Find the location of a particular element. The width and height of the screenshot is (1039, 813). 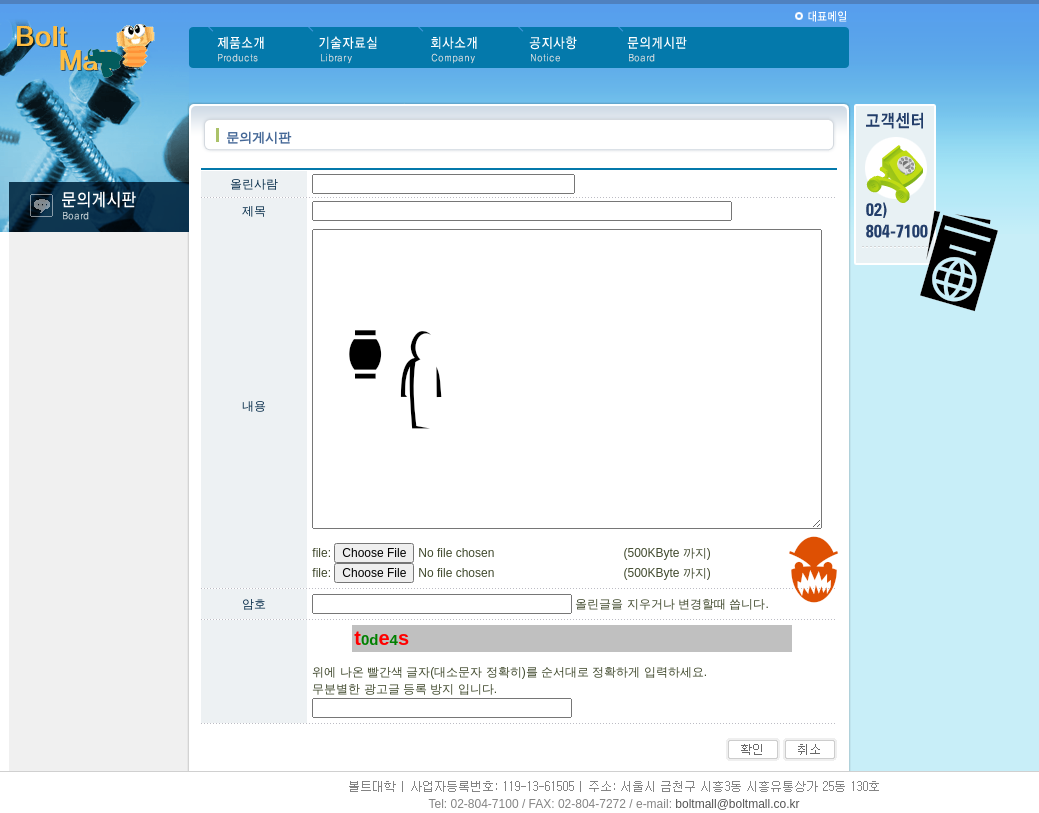

select lizardman character or race is located at coordinates (814, 569).